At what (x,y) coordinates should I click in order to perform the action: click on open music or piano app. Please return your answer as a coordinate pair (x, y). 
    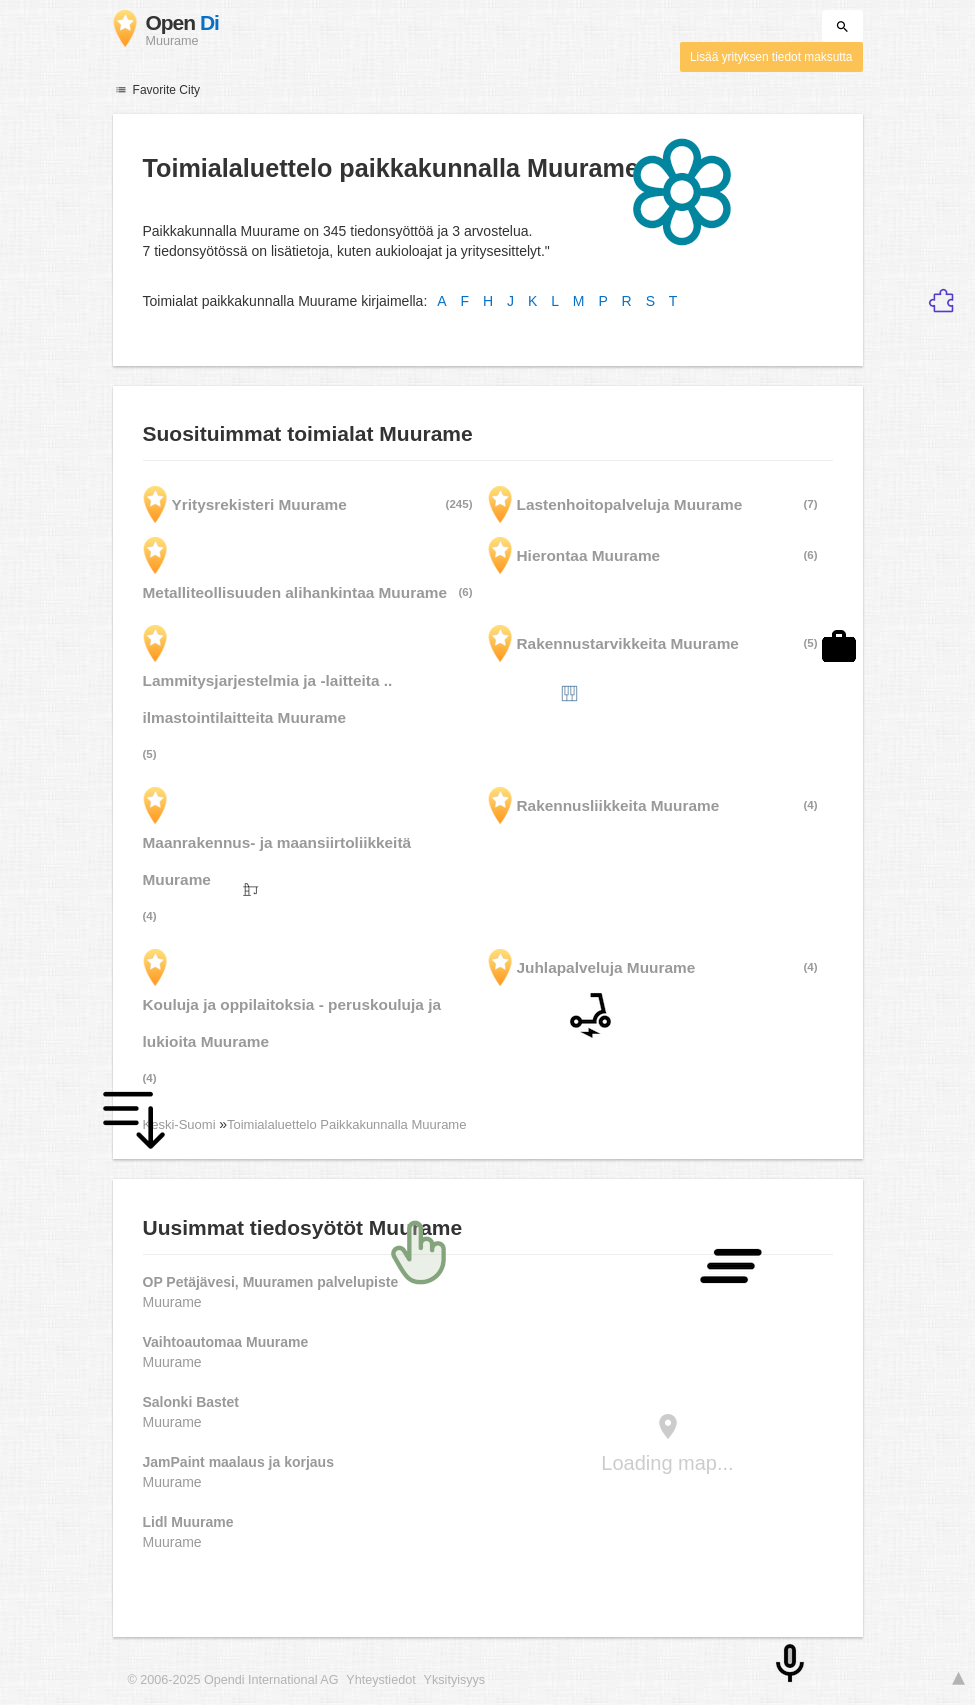
    Looking at the image, I should click on (569, 693).